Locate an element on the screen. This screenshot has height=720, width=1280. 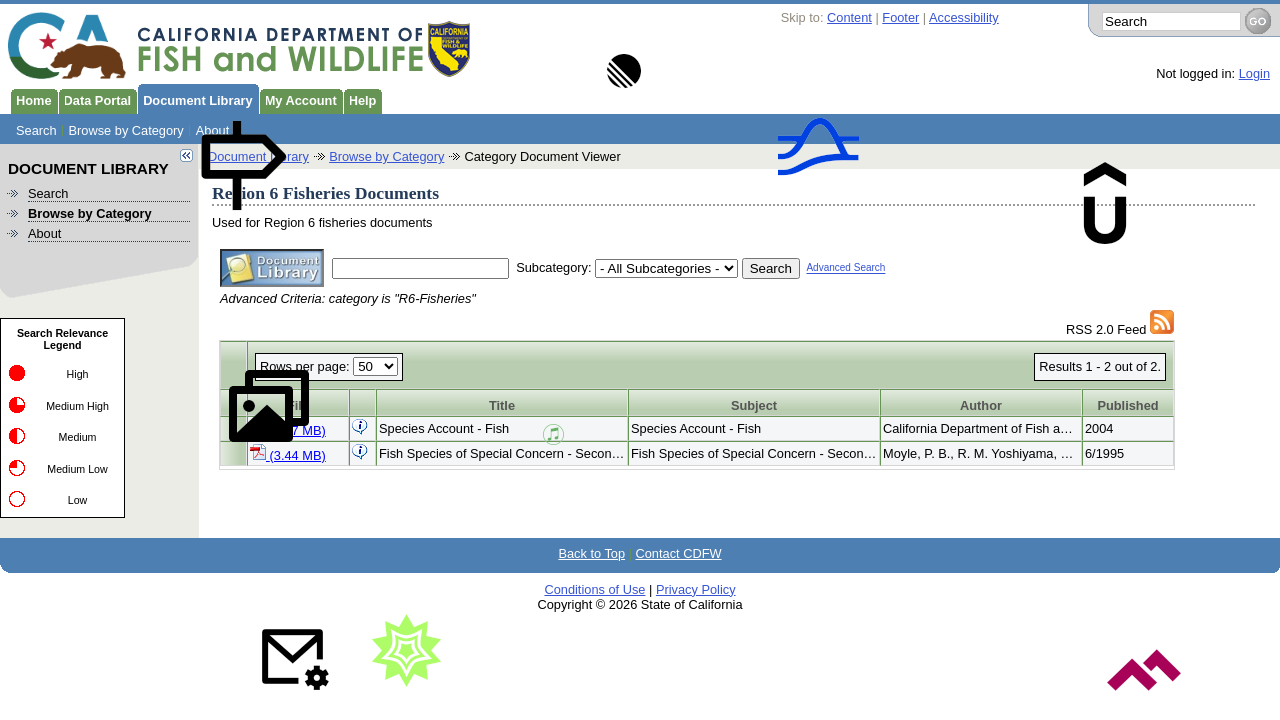
open itunes application is located at coordinates (553, 434).